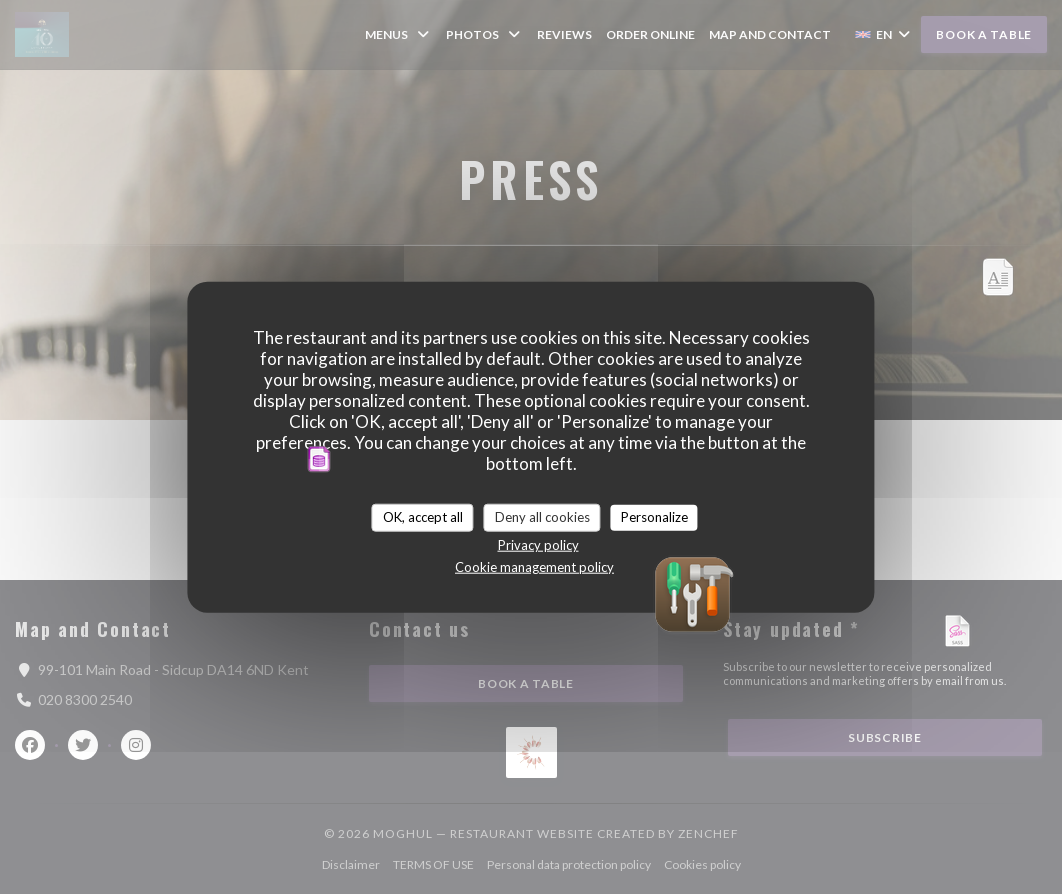  I want to click on open workbench or developer tools app, so click(692, 594).